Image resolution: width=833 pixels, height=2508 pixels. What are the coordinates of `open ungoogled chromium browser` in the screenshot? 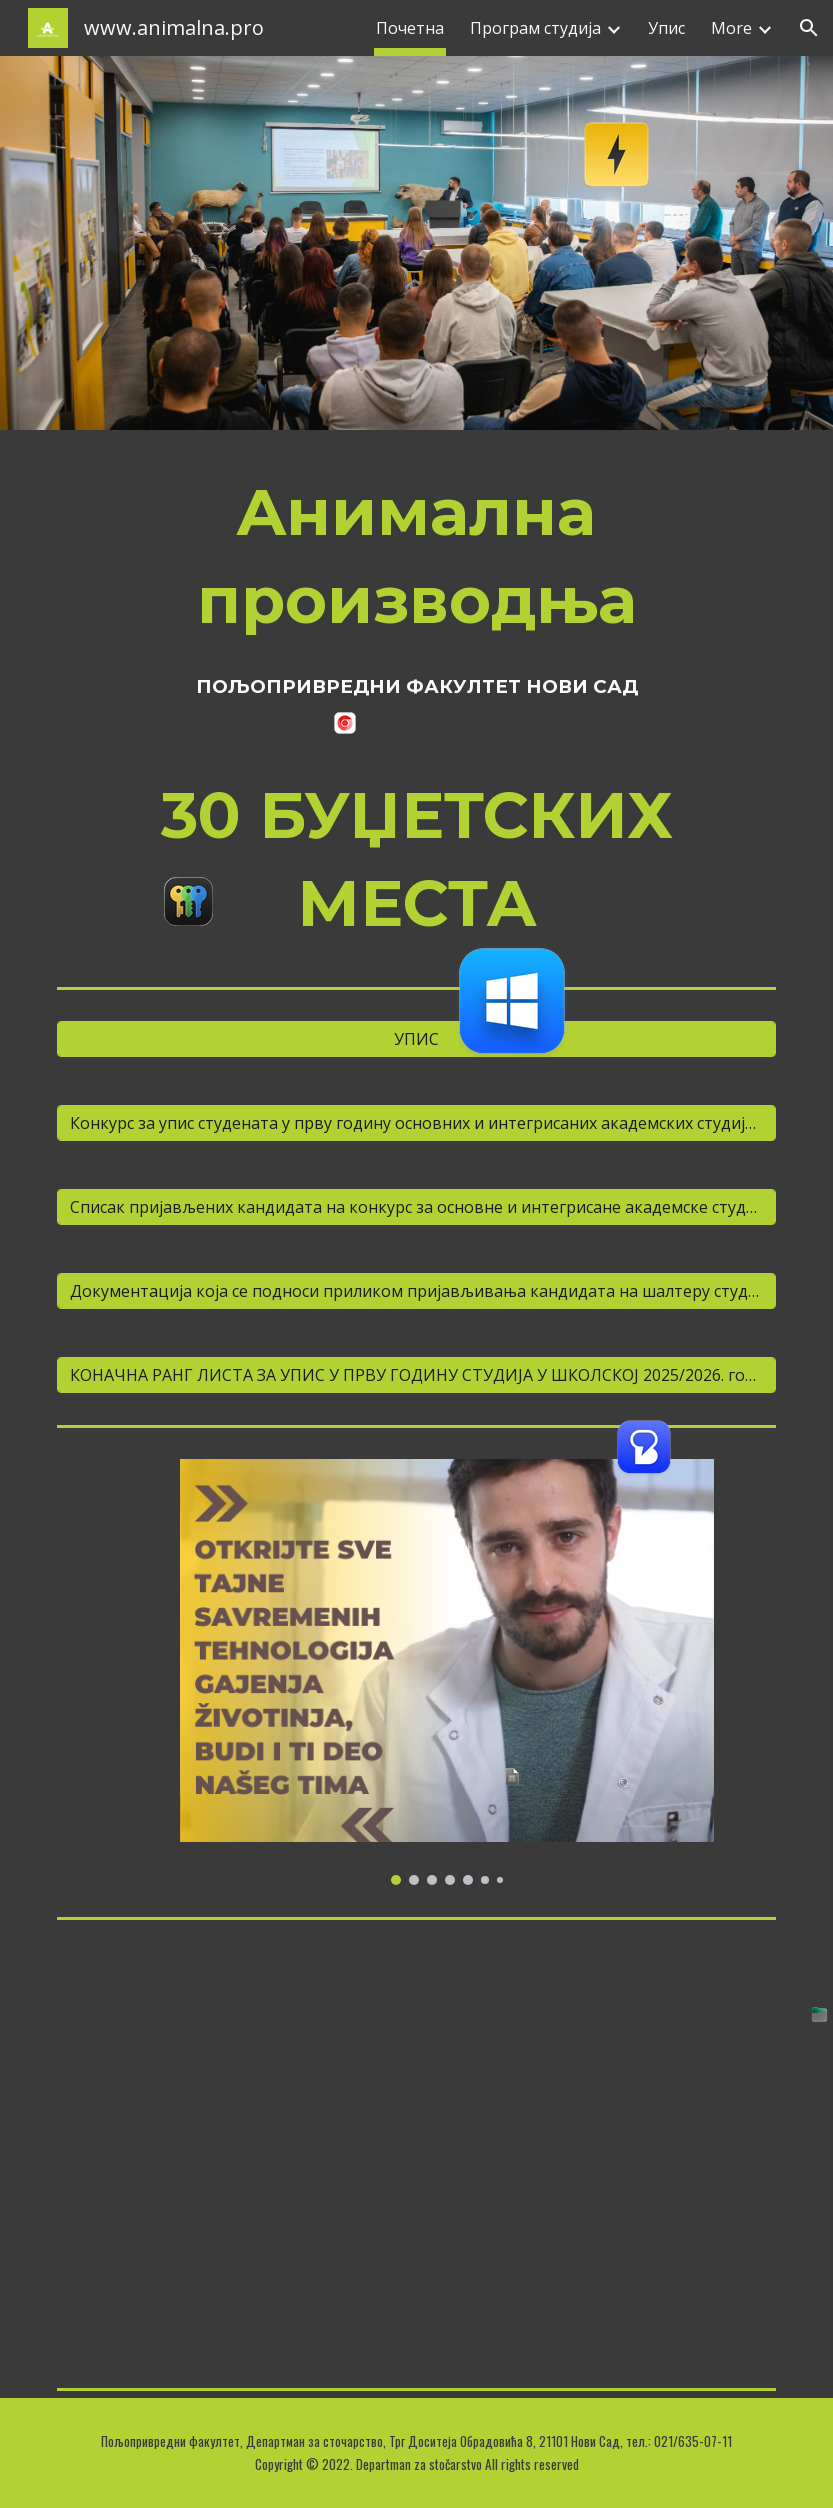 It's located at (345, 723).